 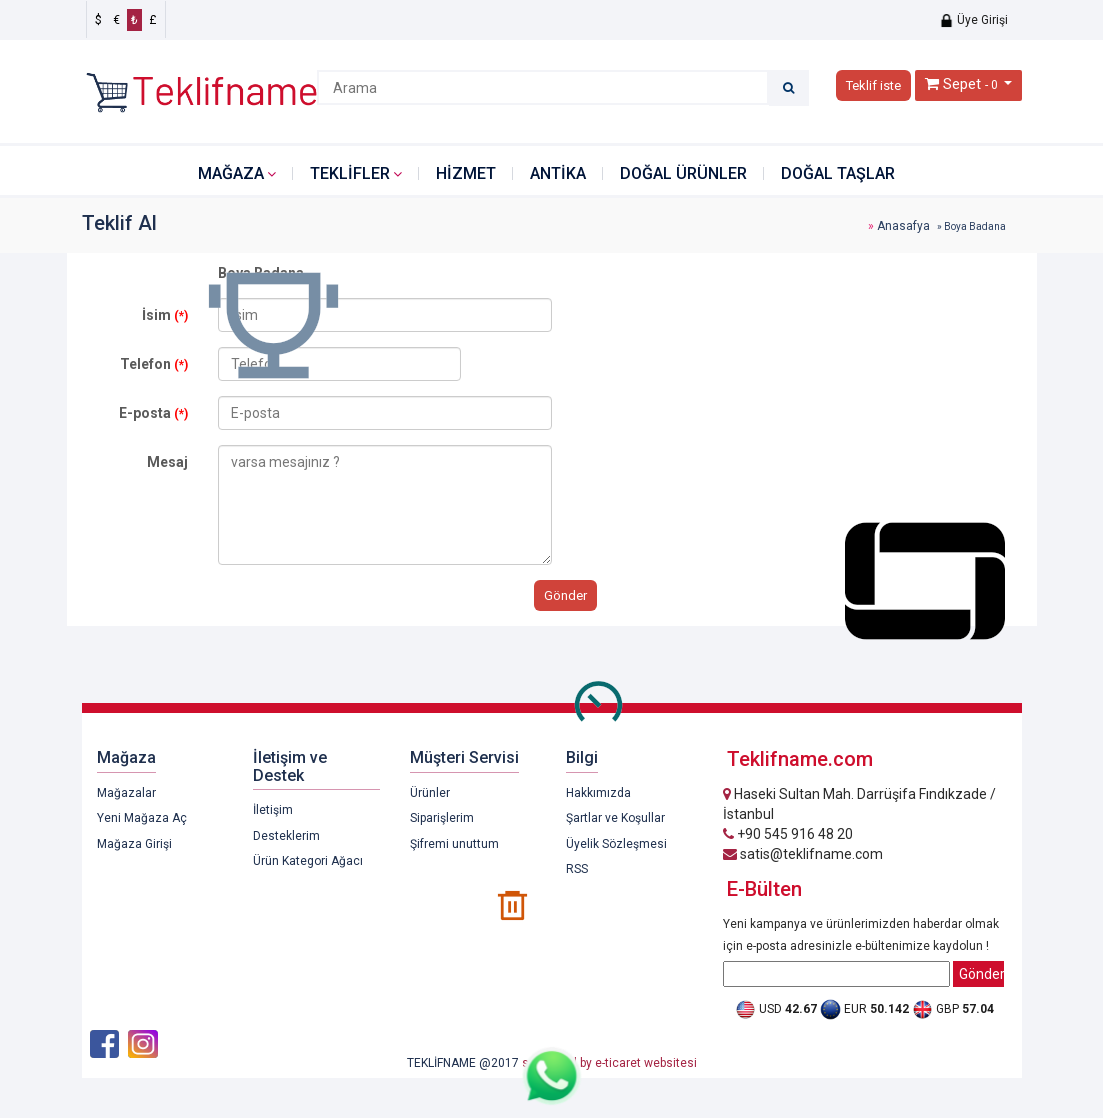 What do you see at coordinates (925, 581) in the screenshot?
I see `open google tv app` at bounding box center [925, 581].